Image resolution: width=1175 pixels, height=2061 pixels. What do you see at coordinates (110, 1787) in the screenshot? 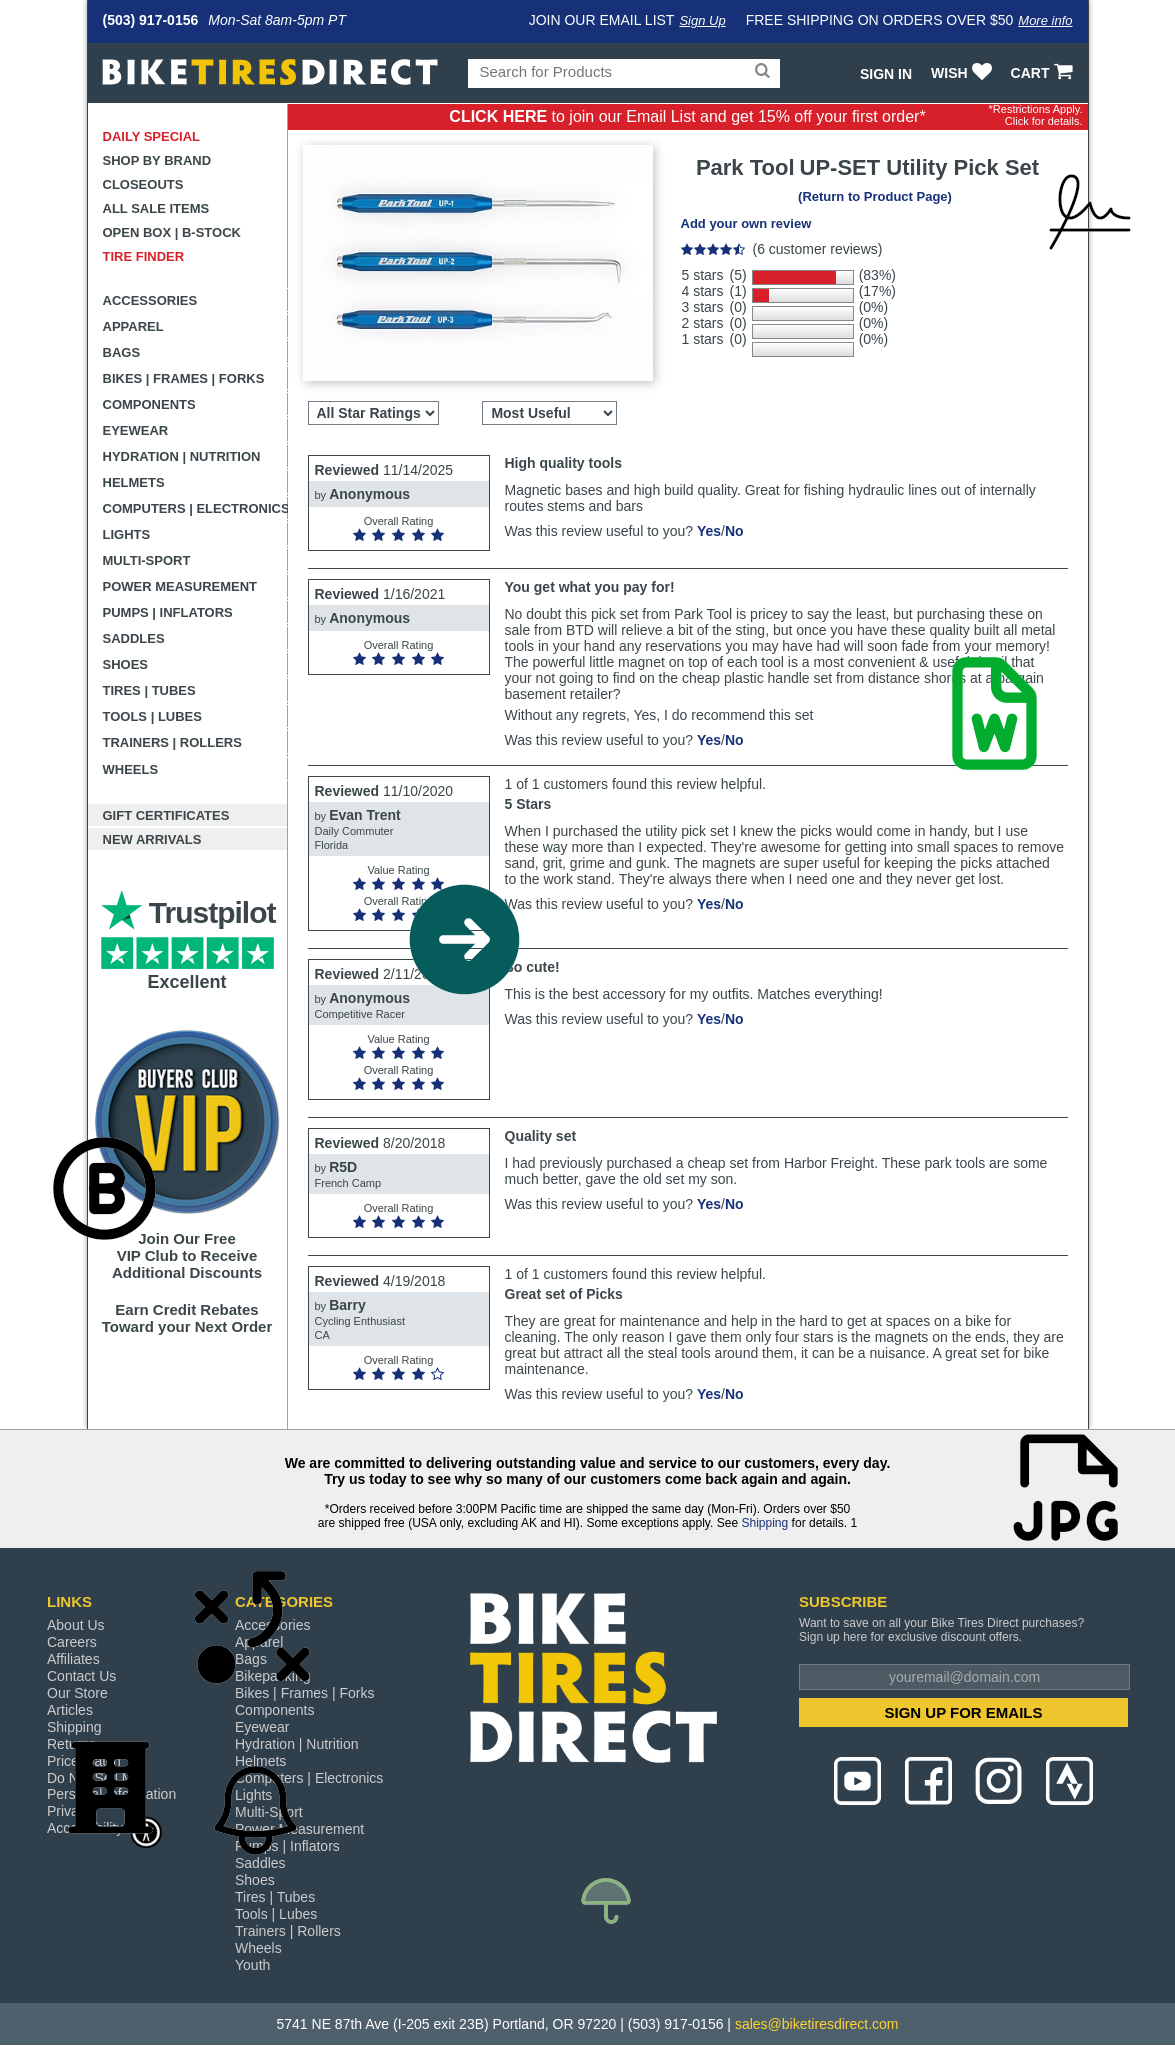
I see `view office or workplace information` at bounding box center [110, 1787].